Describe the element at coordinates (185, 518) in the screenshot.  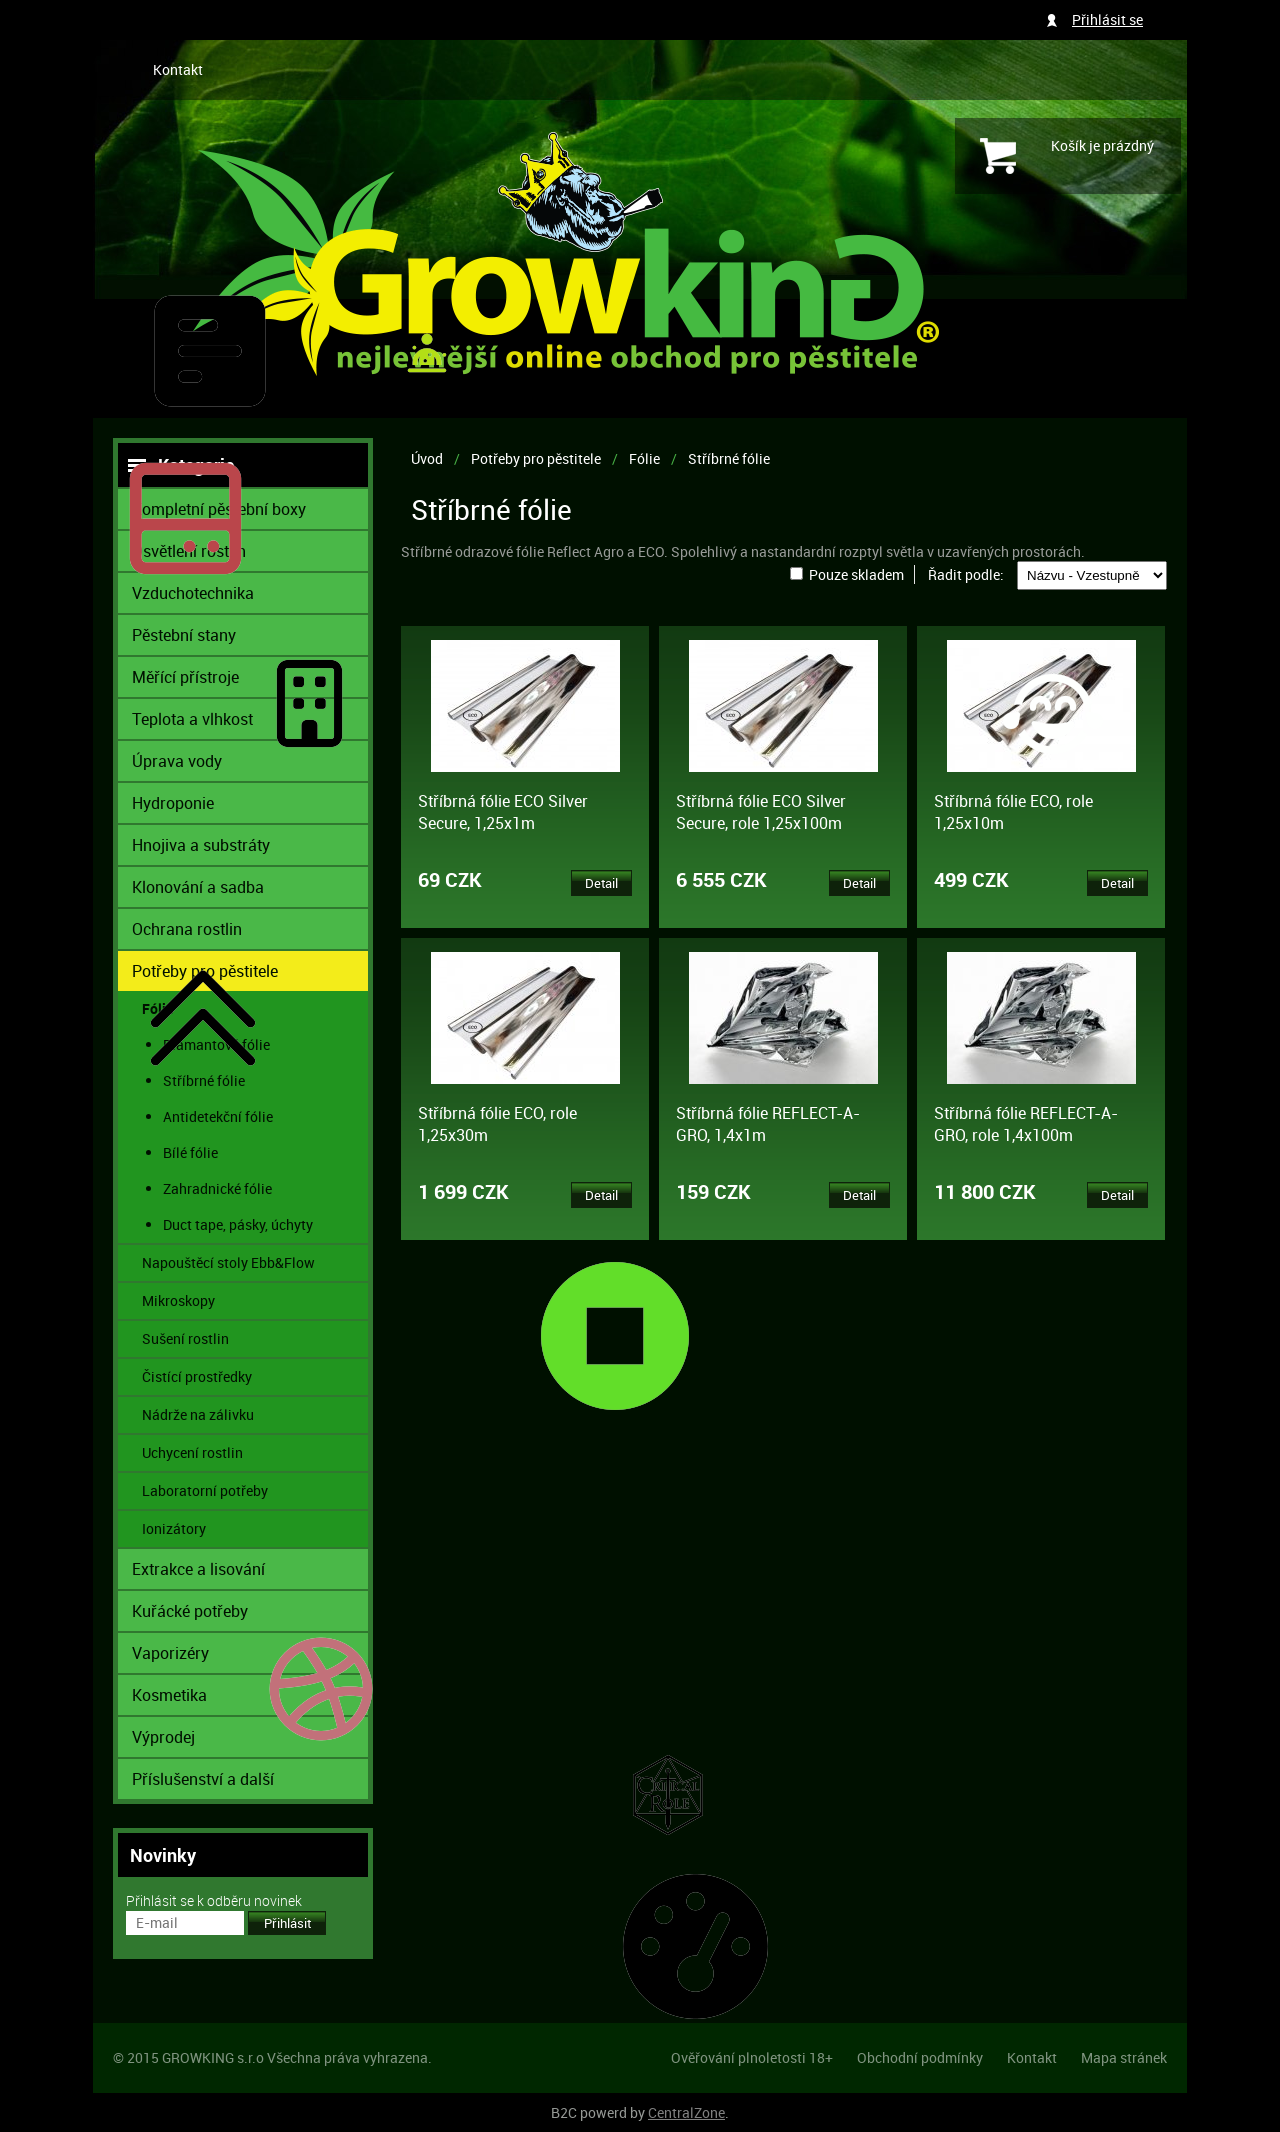
I see `access storage or disk management` at that location.